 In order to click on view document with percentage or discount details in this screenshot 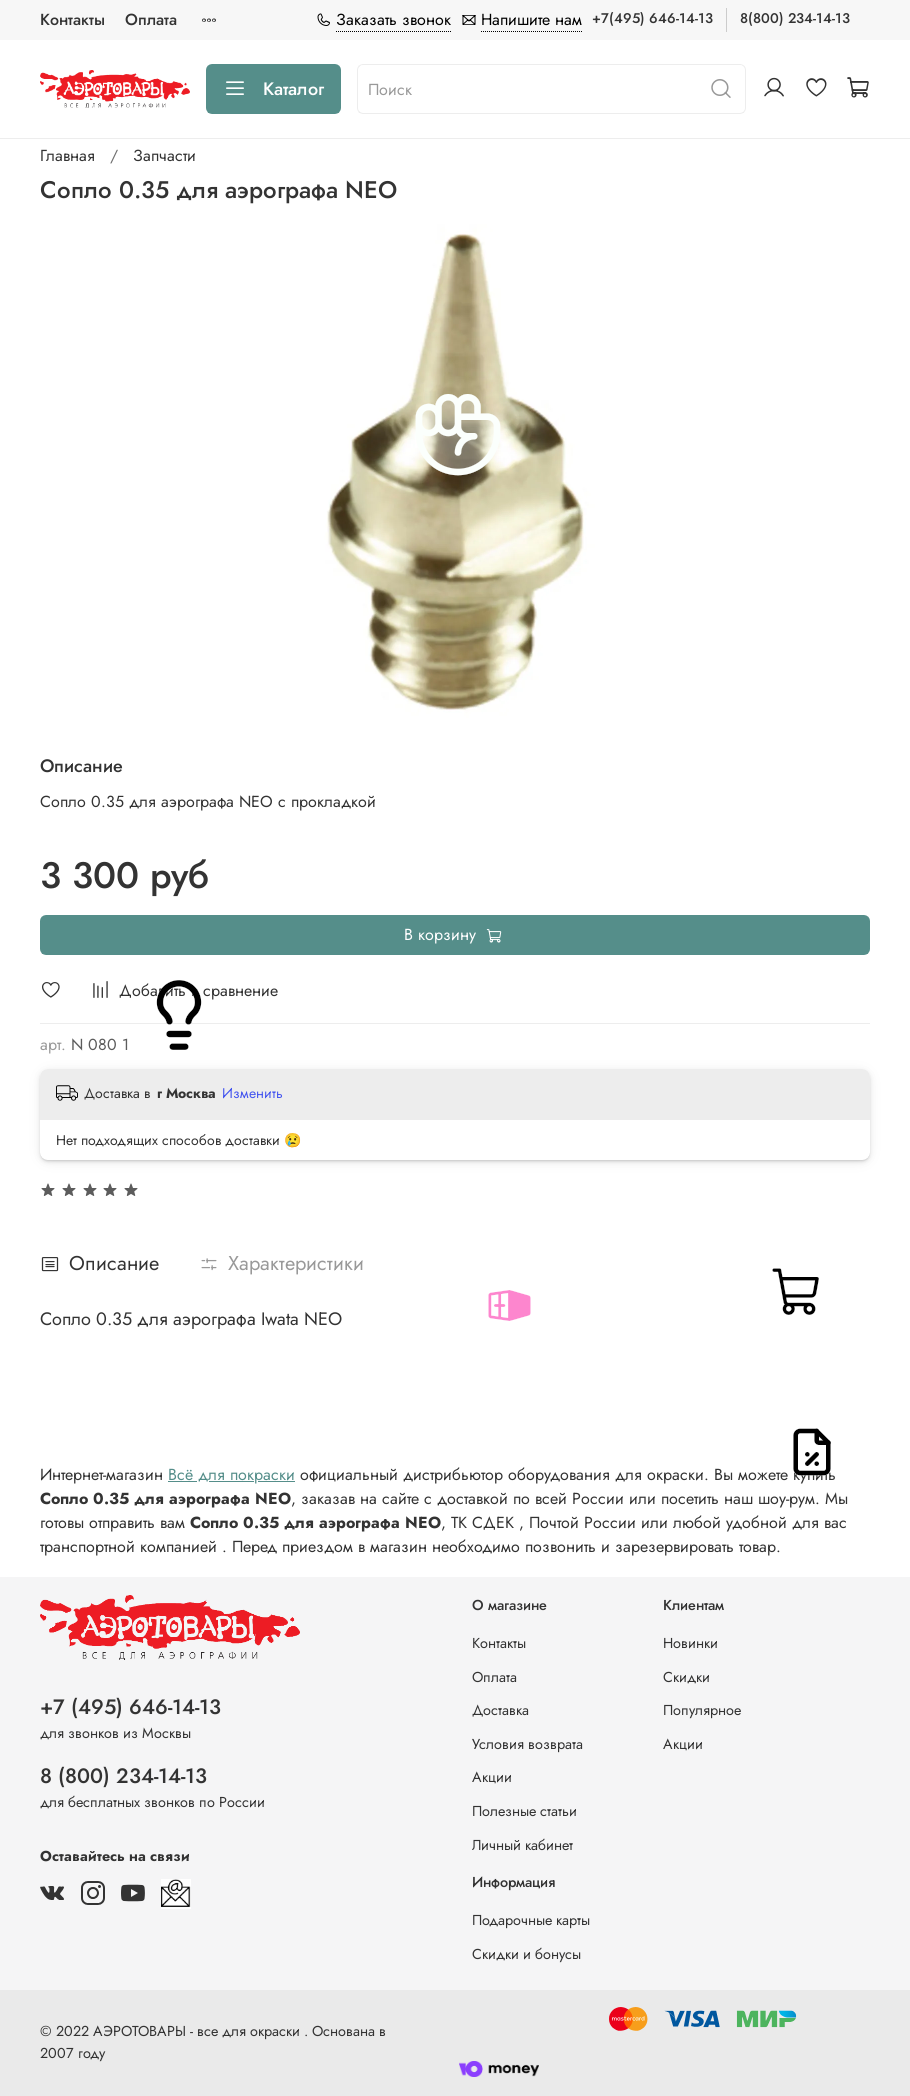, I will do `click(812, 1452)`.